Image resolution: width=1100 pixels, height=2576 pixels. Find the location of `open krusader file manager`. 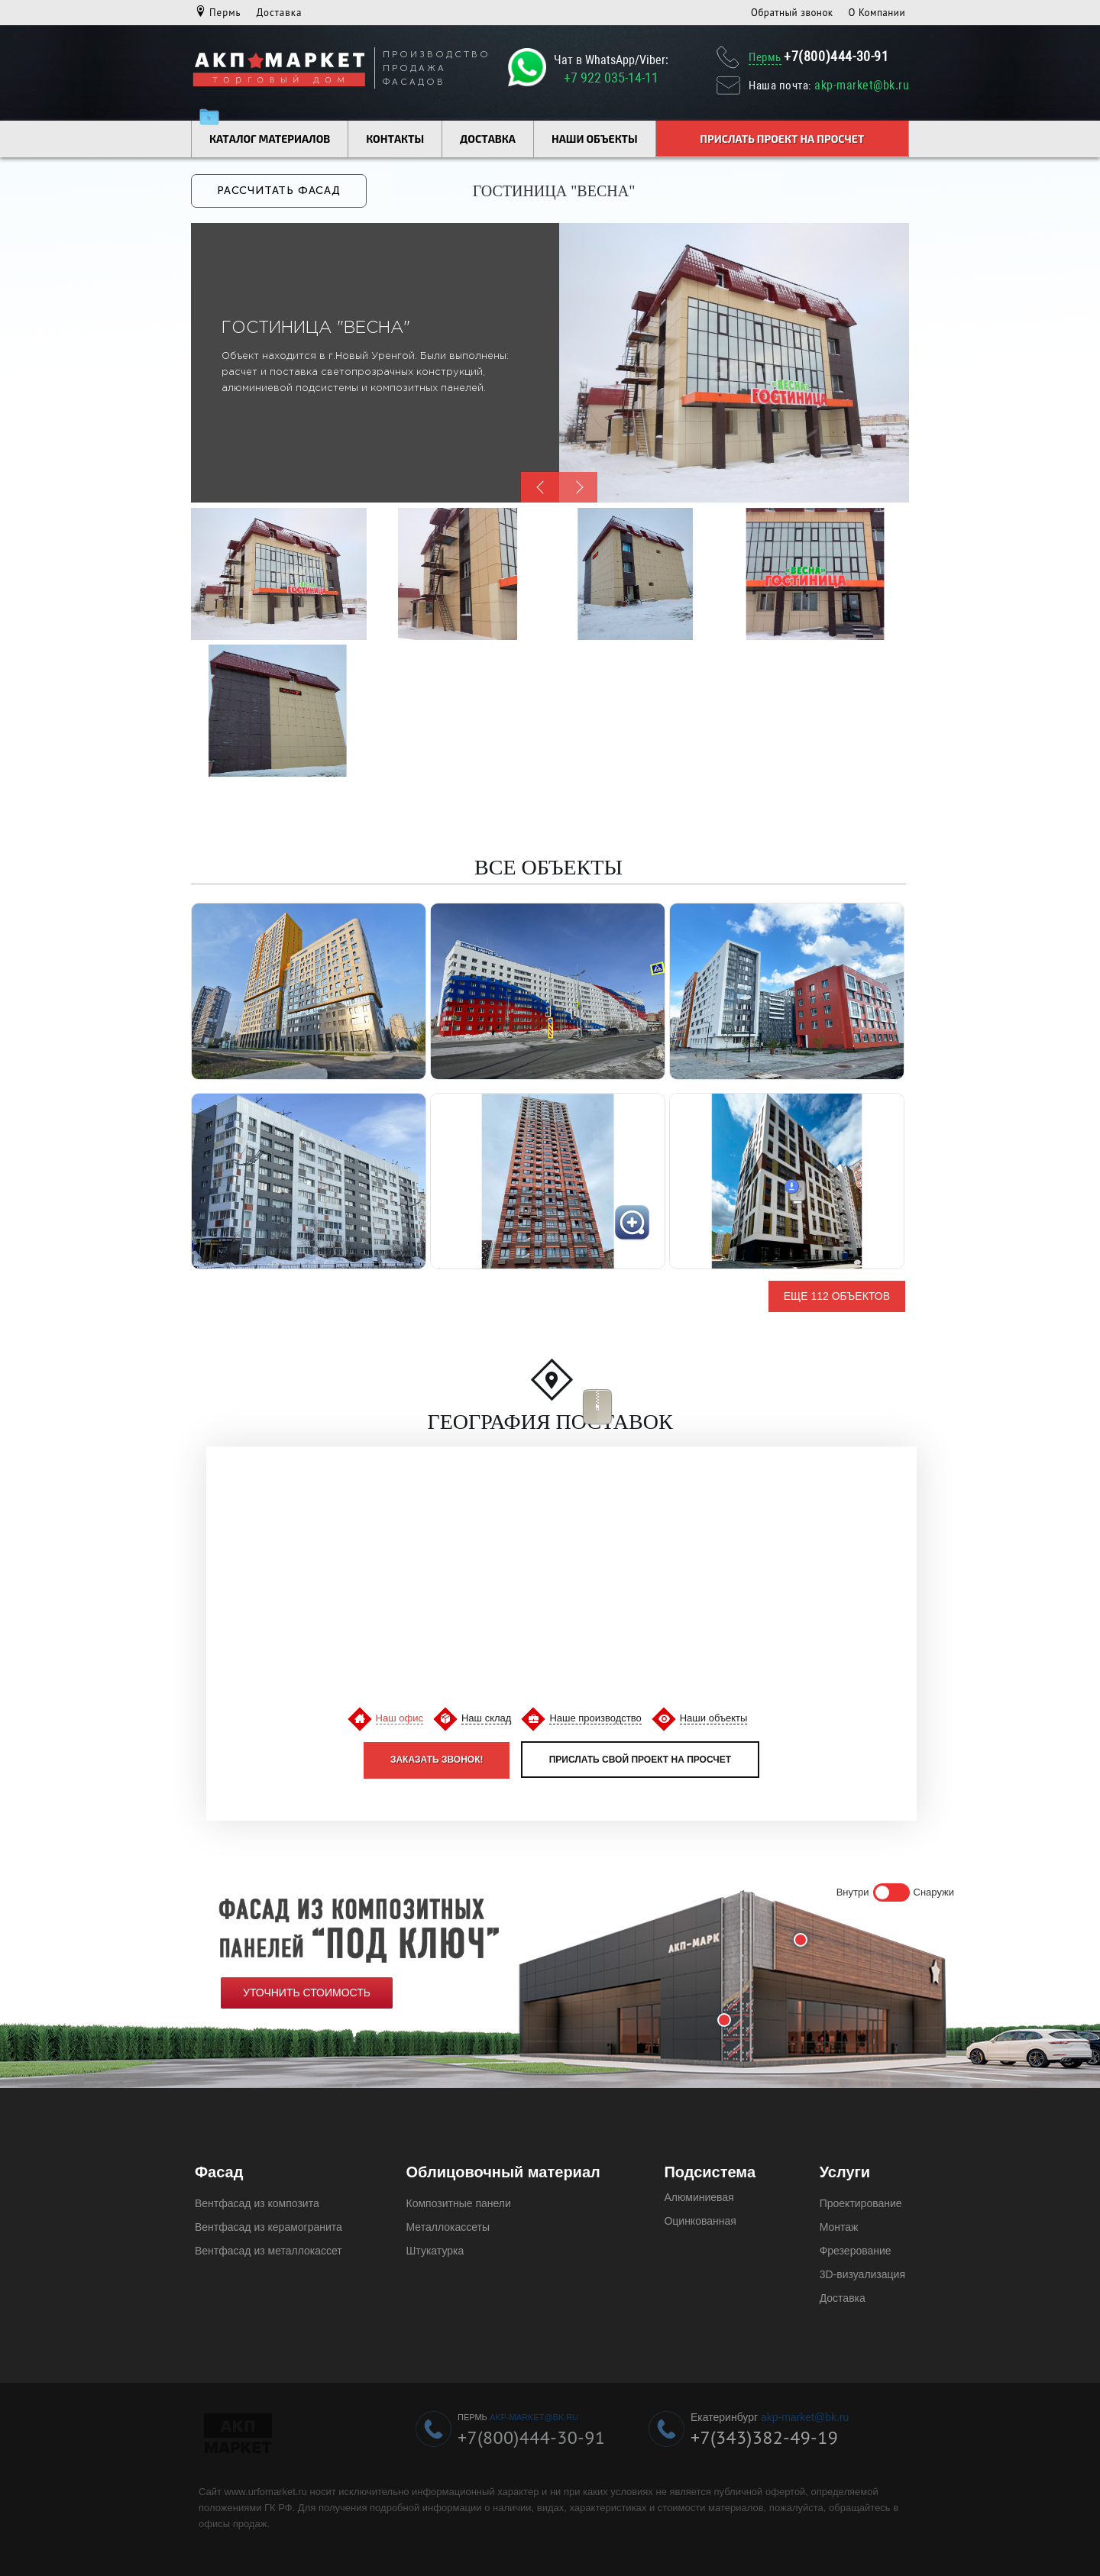

open krusader file manager is located at coordinates (209, 117).